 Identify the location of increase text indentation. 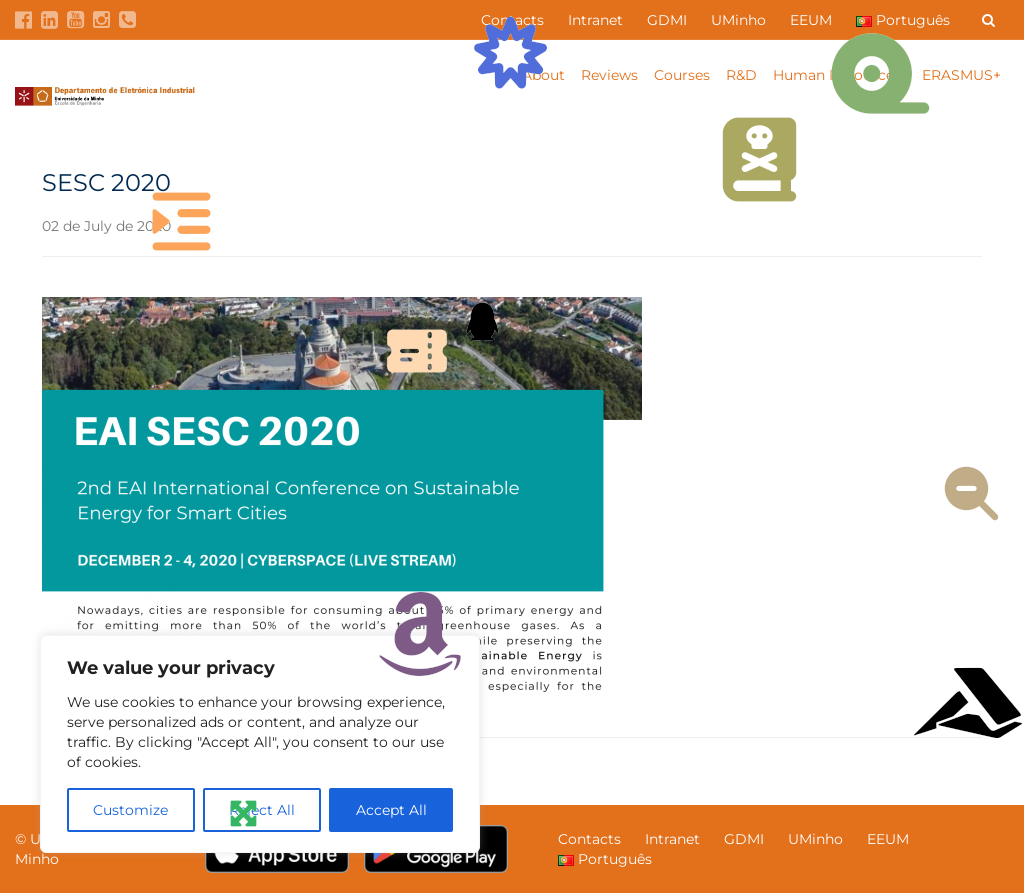
(181, 221).